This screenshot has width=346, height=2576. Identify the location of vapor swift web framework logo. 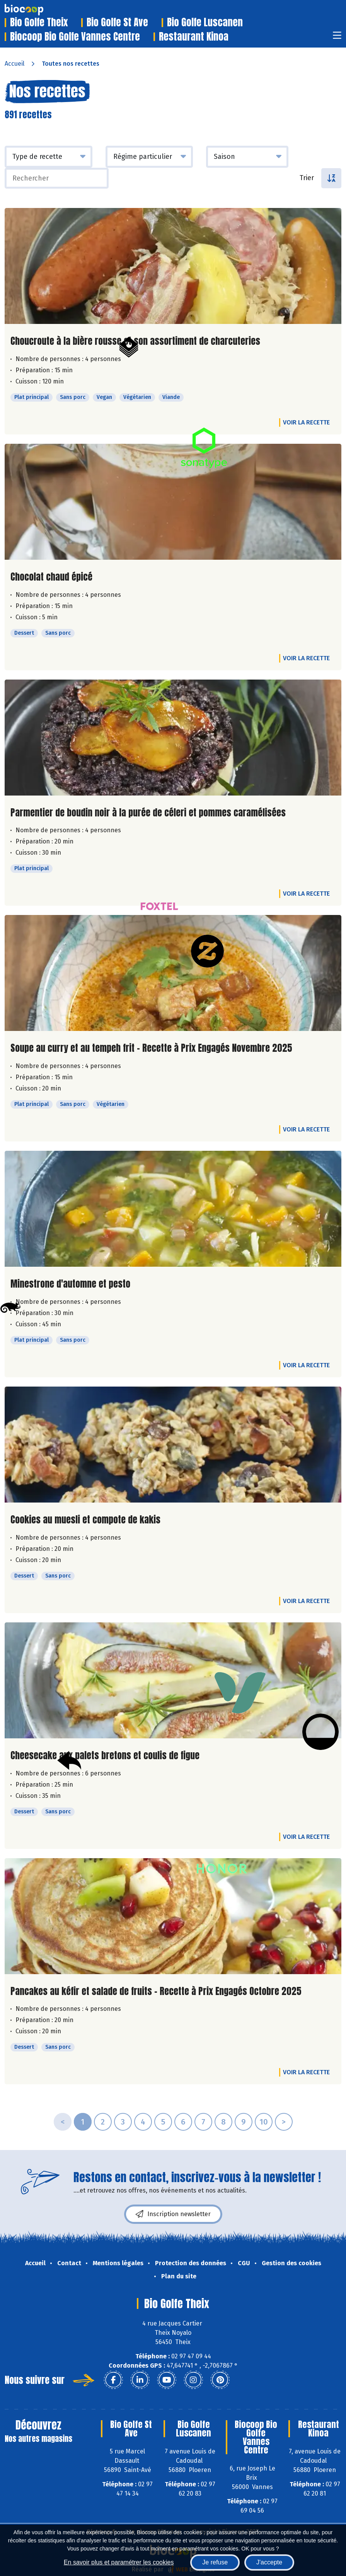
(129, 347).